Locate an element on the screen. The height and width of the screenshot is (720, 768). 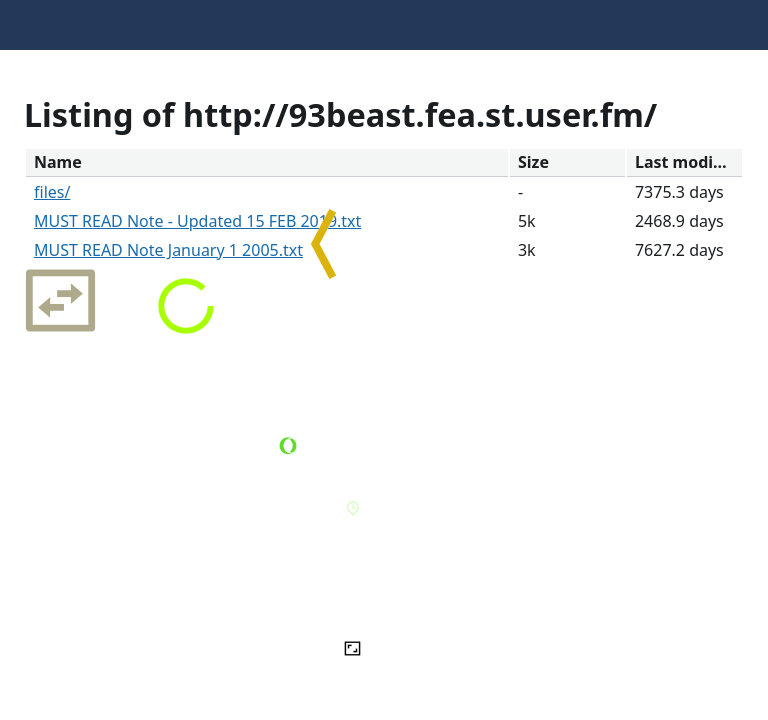
swap or exchange items is located at coordinates (60, 300).